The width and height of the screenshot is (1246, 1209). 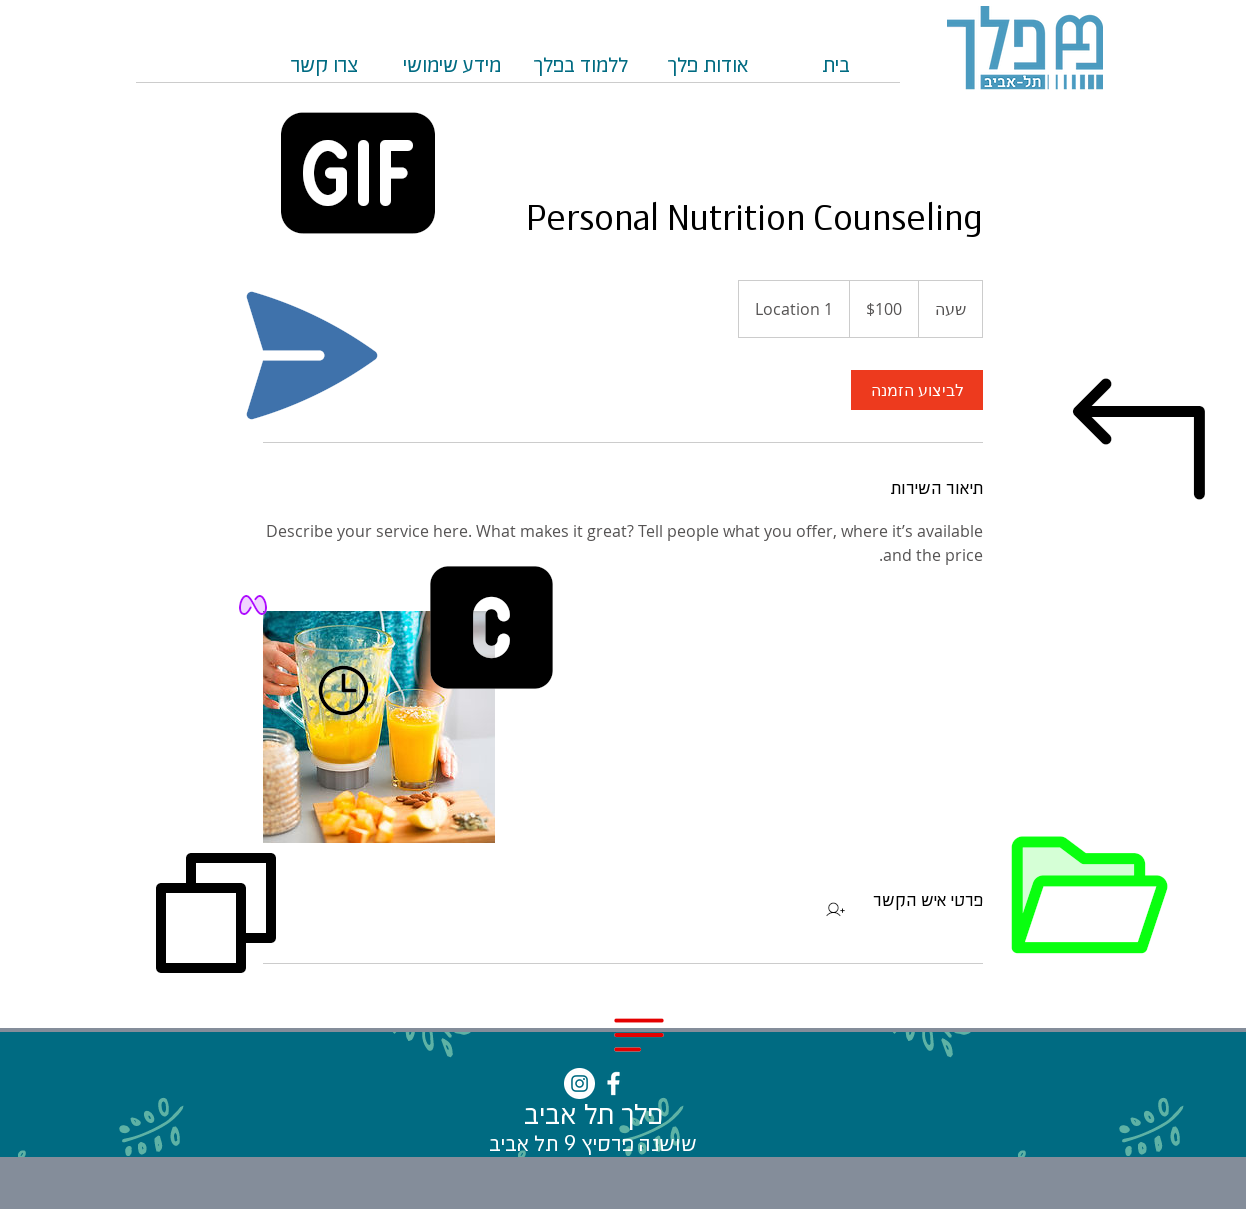 What do you see at coordinates (358, 173) in the screenshot?
I see `insert a GIF into your message` at bounding box center [358, 173].